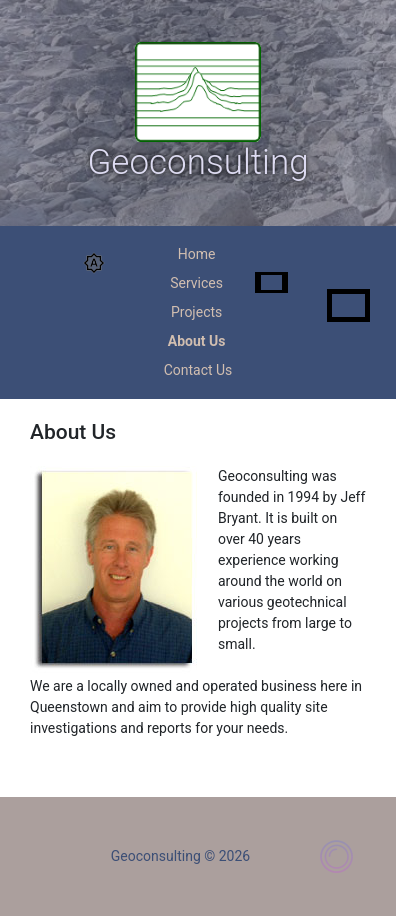 Image resolution: width=396 pixels, height=916 pixels. Describe the element at coordinates (94, 263) in the screenshot. I see `enable automatic brightness adjustment` at that location.